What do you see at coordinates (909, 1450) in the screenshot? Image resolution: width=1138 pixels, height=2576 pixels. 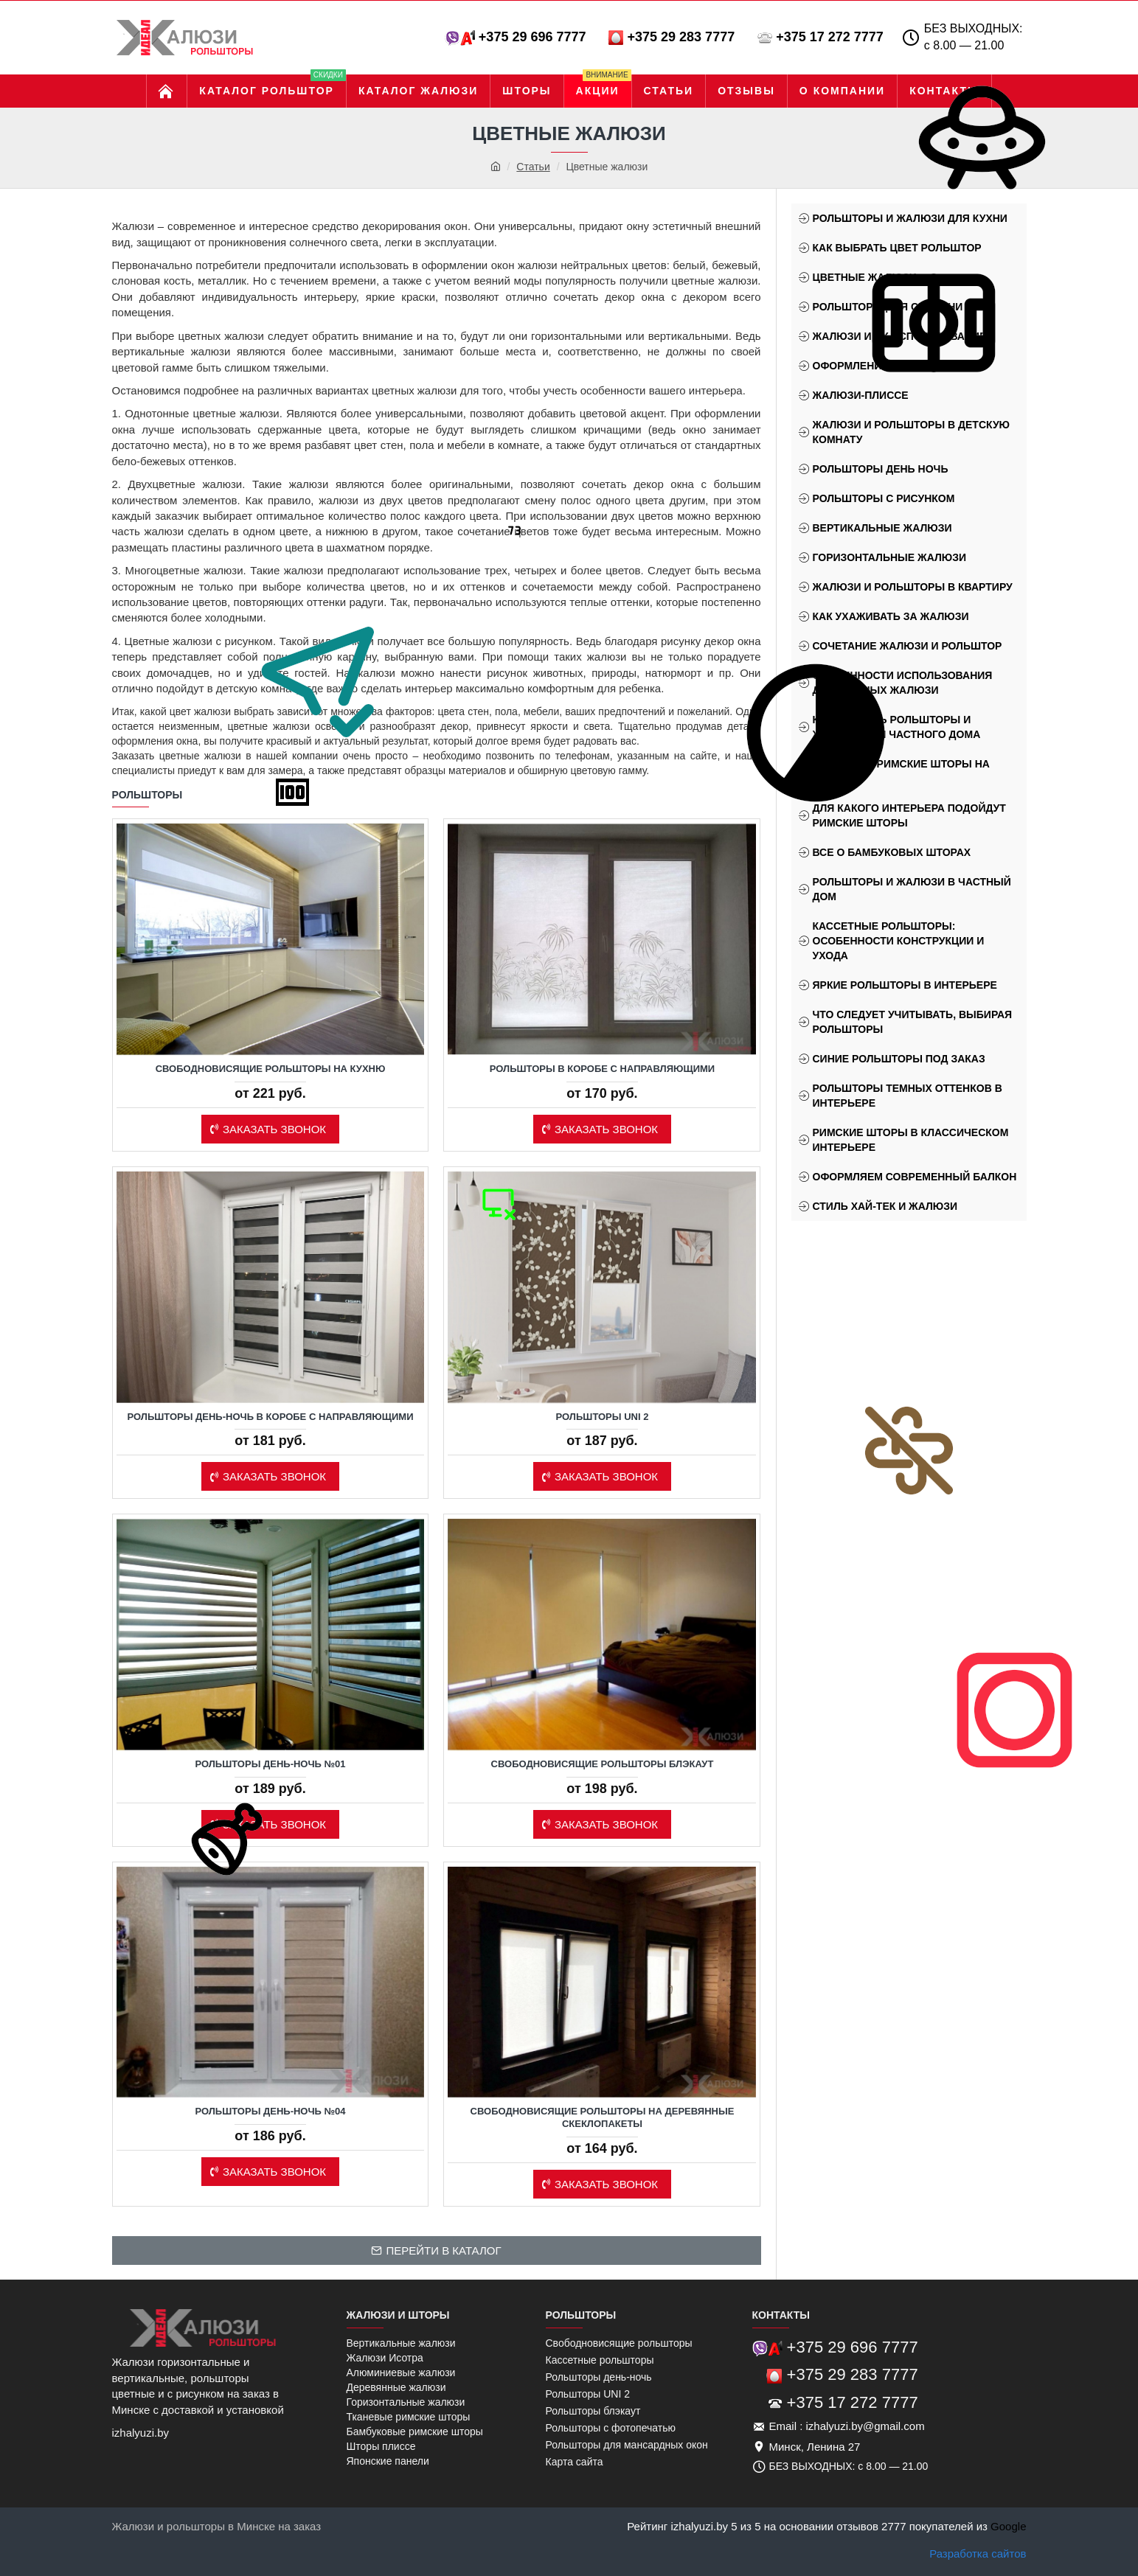 I see `api connection disabled` at bounding box center [909, 1450].